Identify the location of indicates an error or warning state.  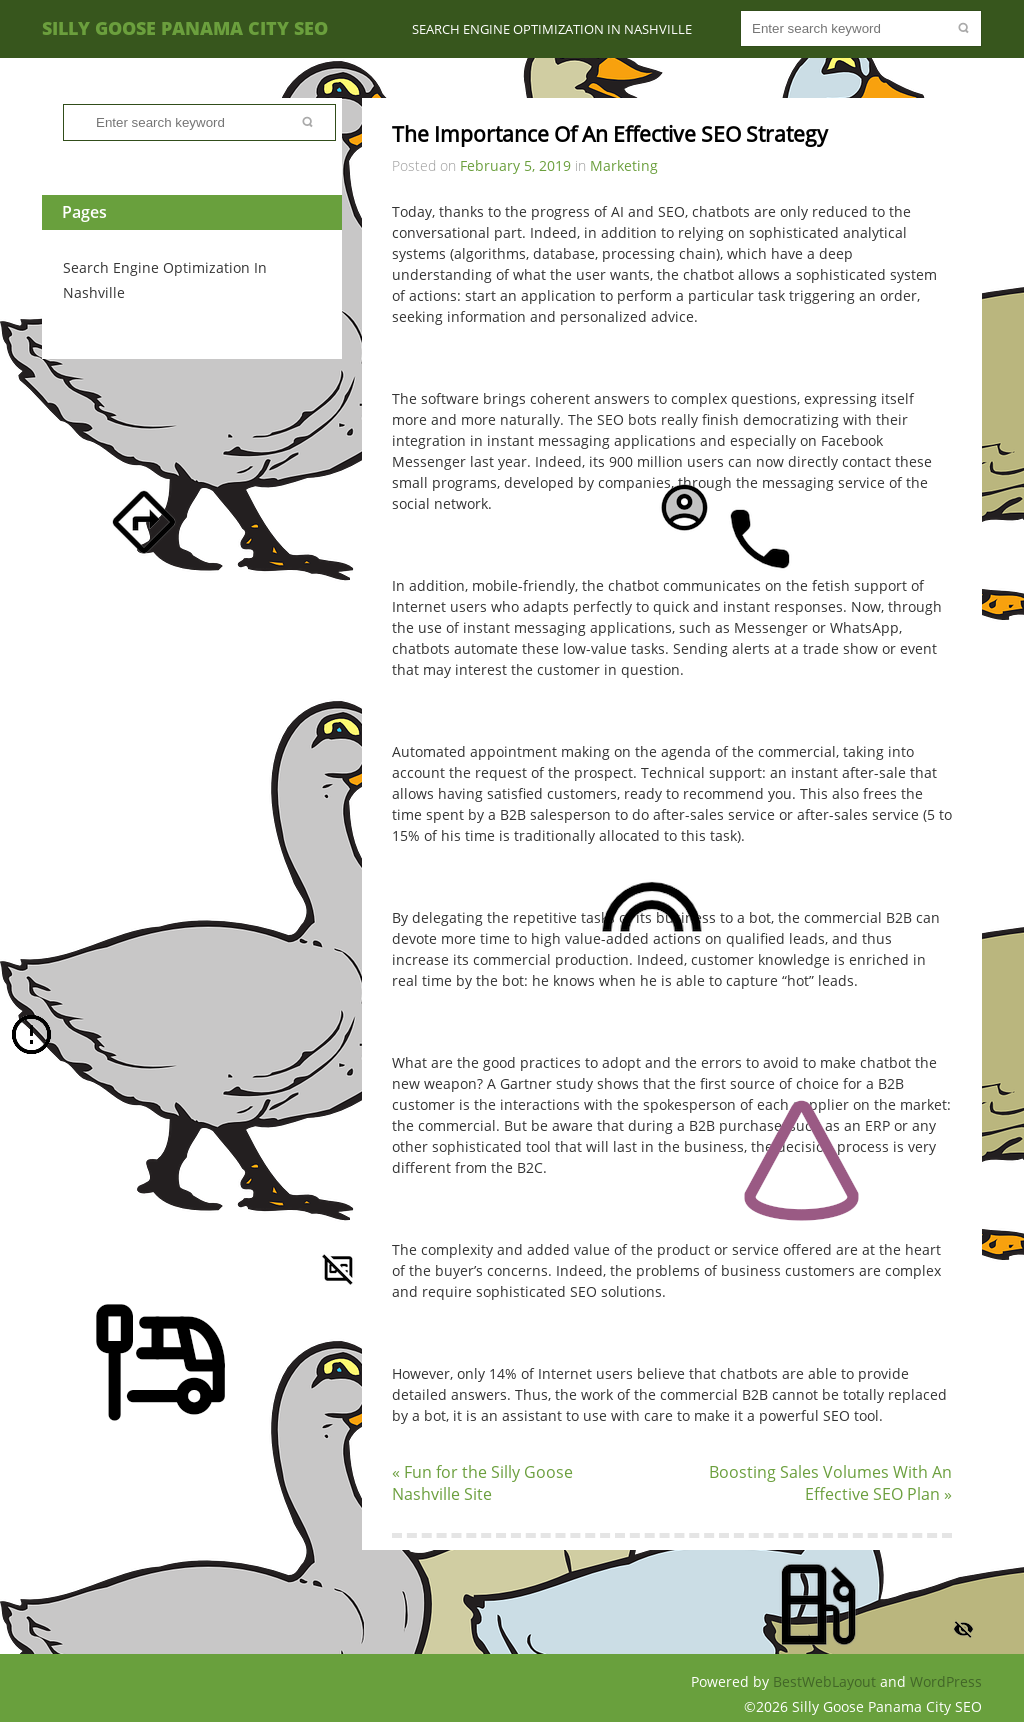
(31, 1034).